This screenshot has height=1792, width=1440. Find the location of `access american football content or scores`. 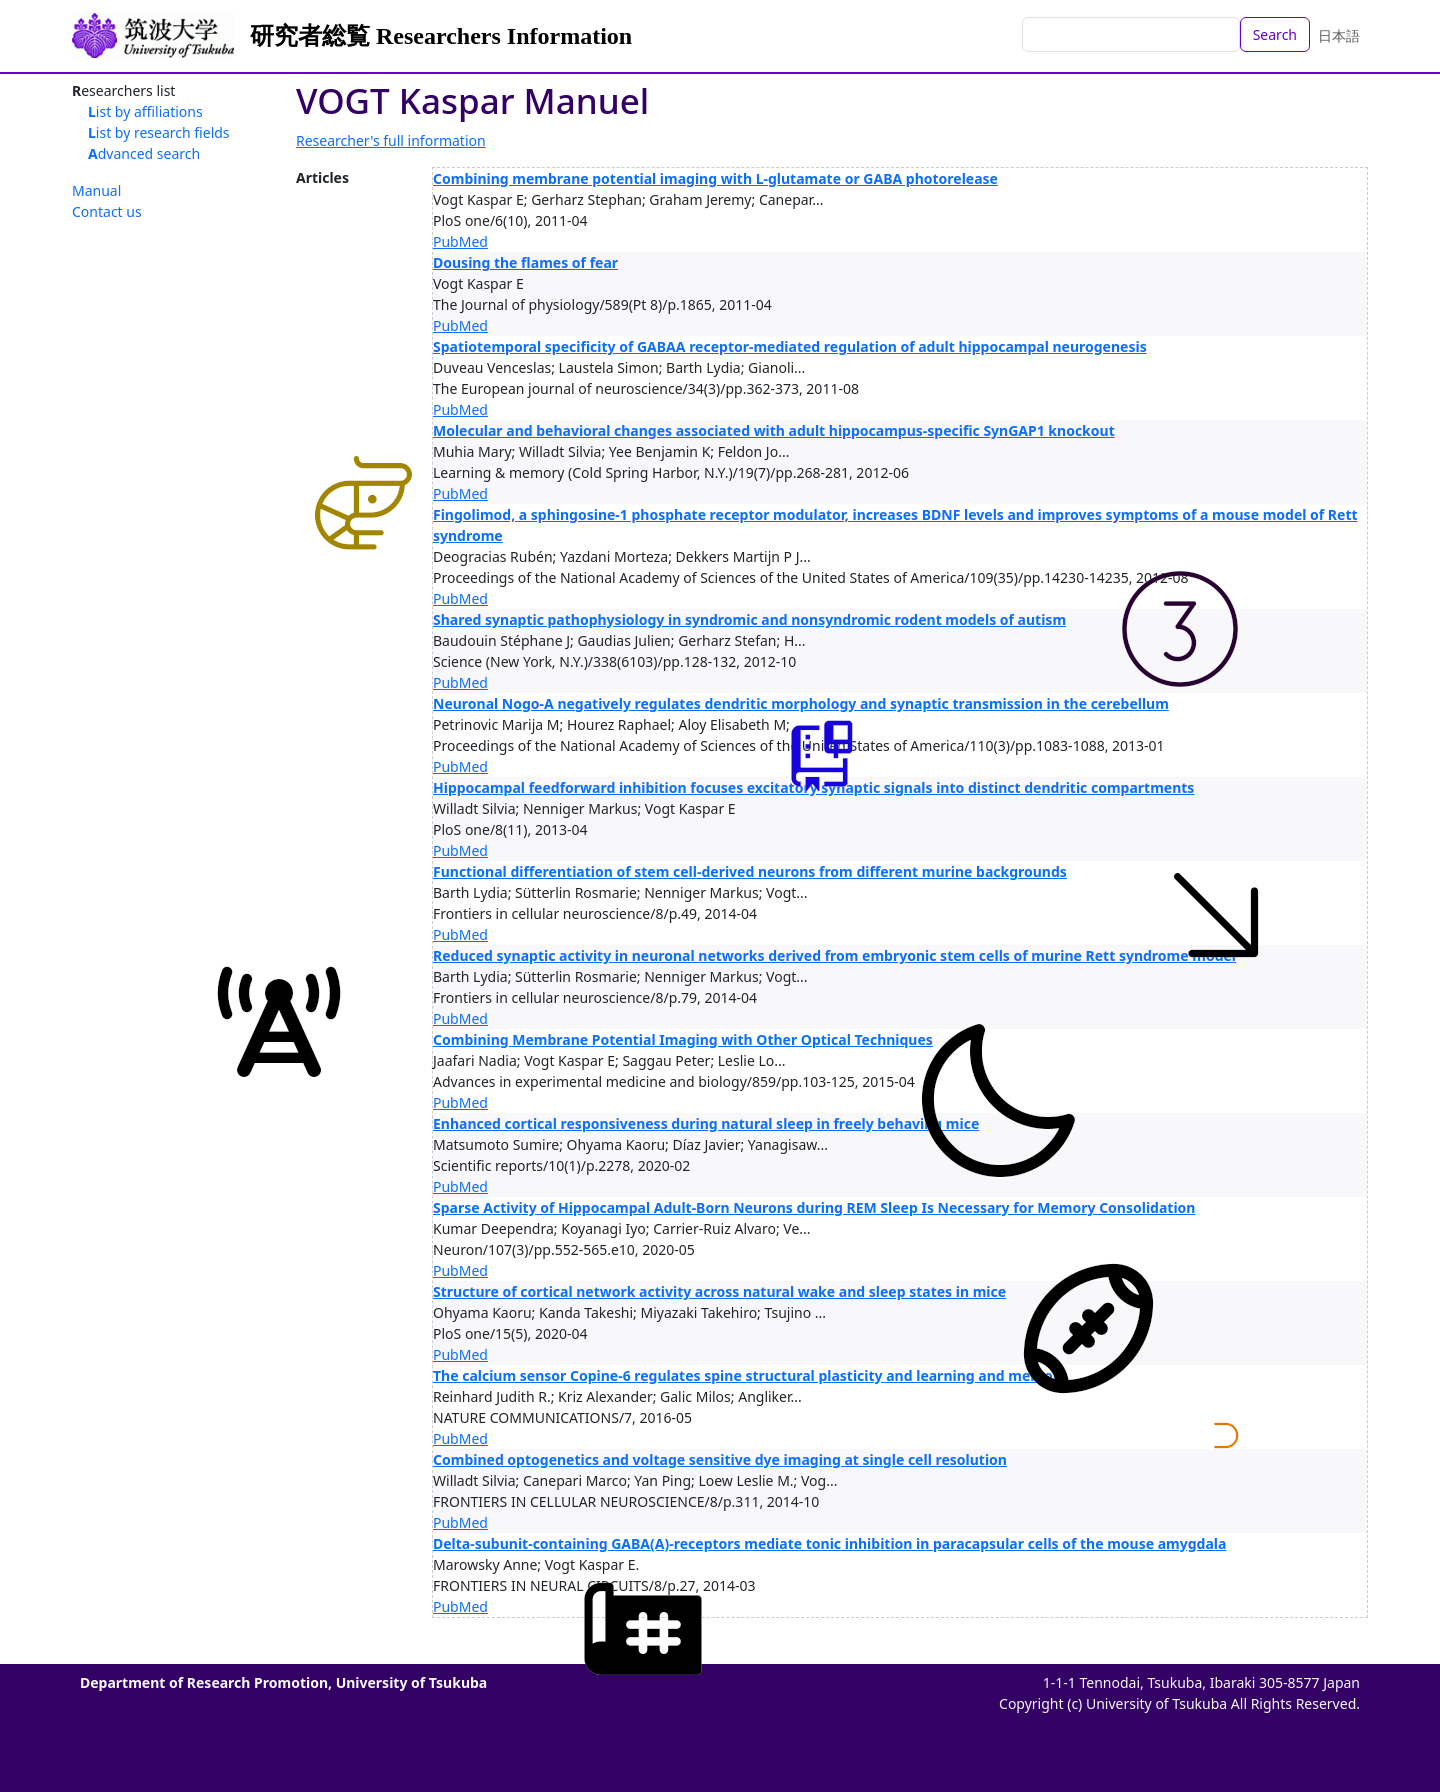

access american football content or scores is located at coordinates (1088, 1328).